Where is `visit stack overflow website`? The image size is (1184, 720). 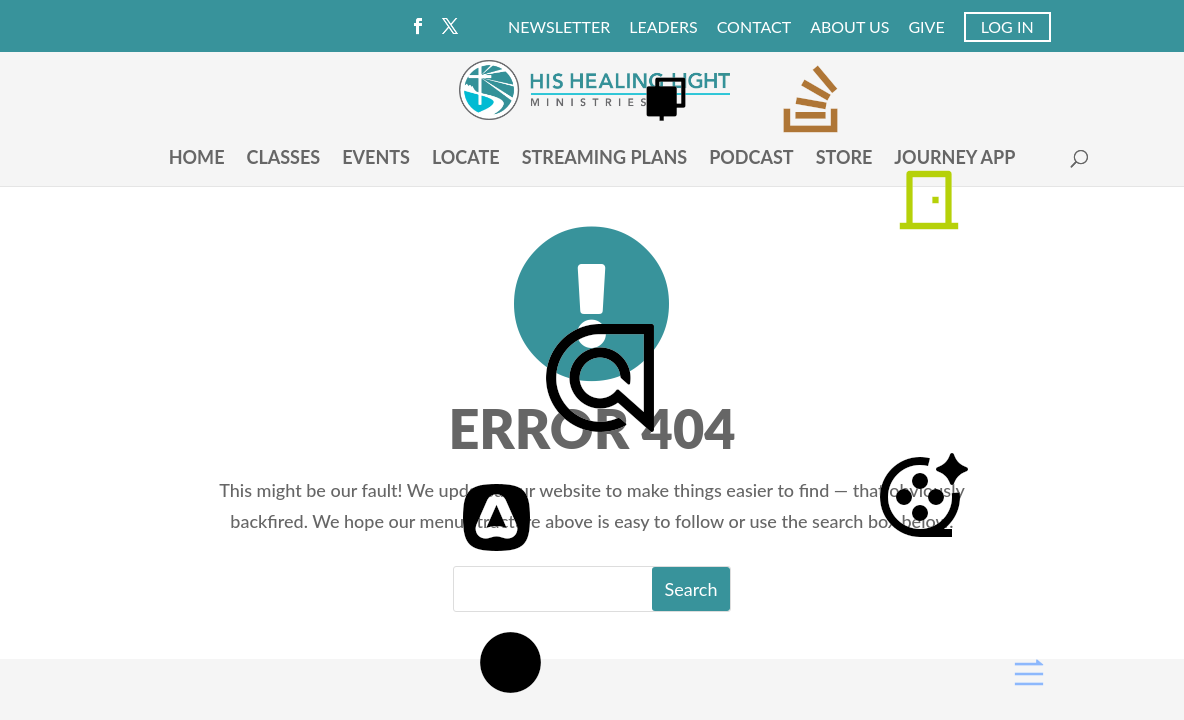
visit stack overflow website is located at coordinates (810, 98).